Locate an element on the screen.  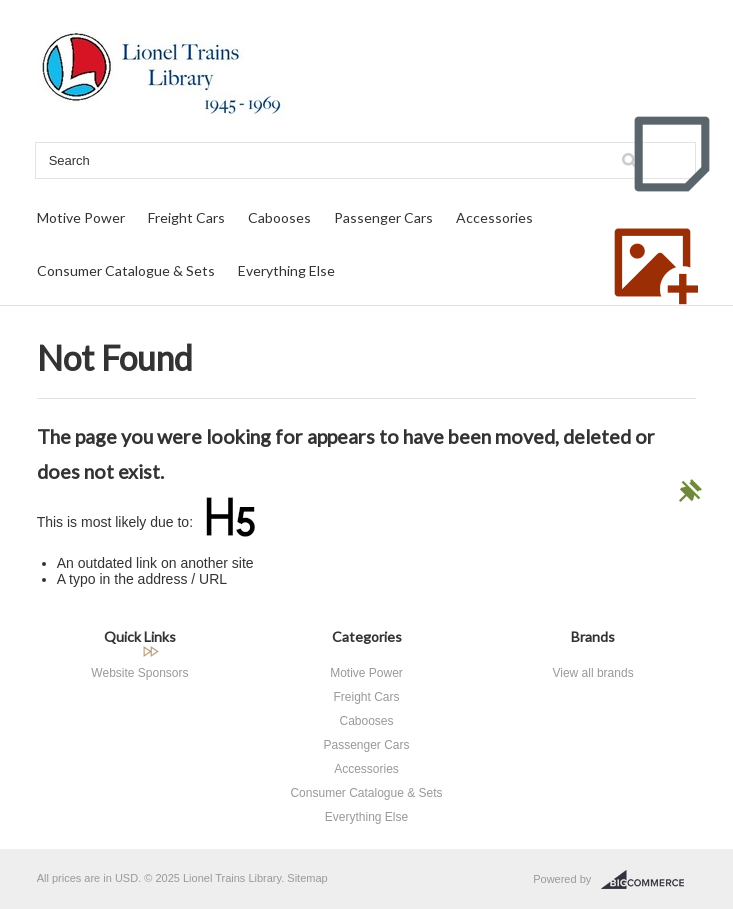
unpin a saved location is located at coordinates (689, 491).